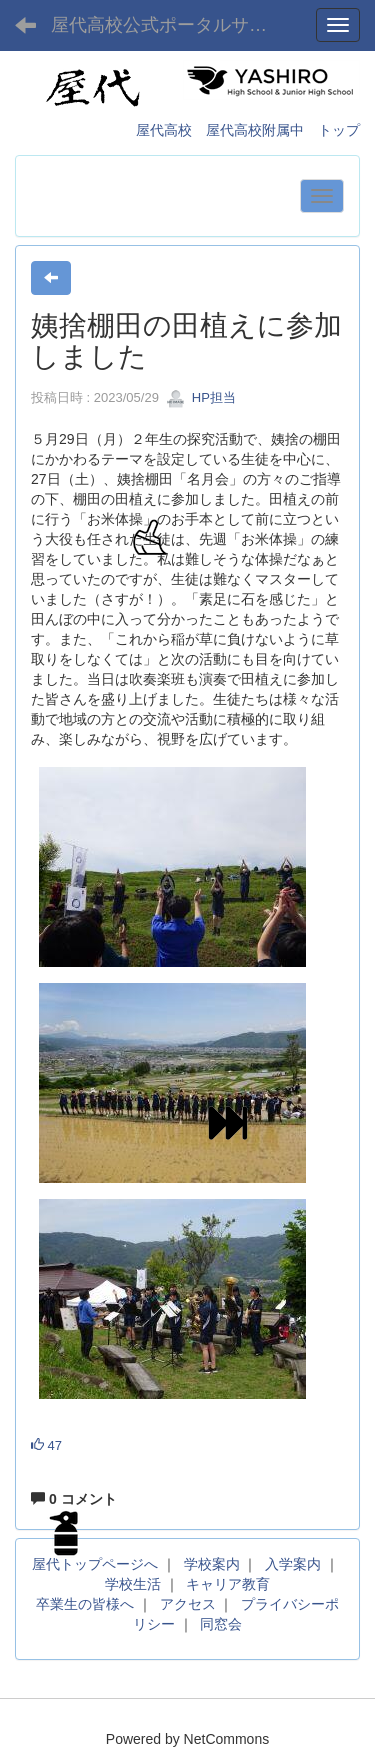 The height and width of the screenshot is (1749, 375). What do you see at coordinates (149, 538) in the screenshot?
I see `clear or clean up data` at bounding box center [149, 538].